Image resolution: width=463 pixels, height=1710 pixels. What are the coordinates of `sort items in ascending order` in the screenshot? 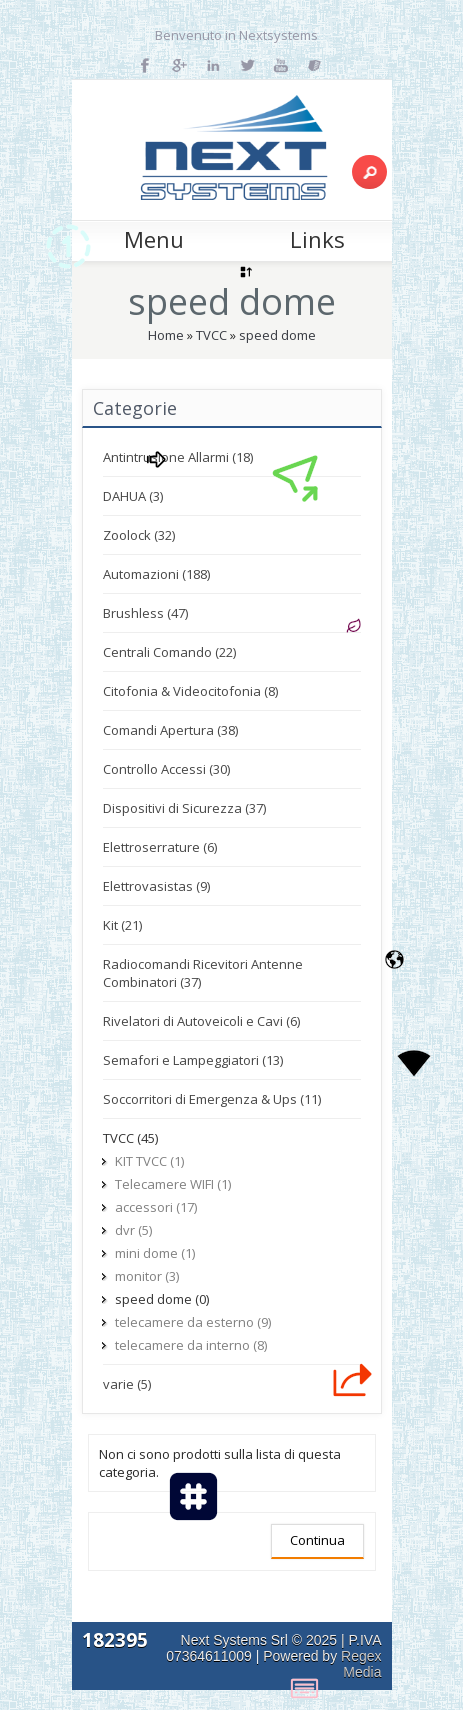 It's located at (246, 272).